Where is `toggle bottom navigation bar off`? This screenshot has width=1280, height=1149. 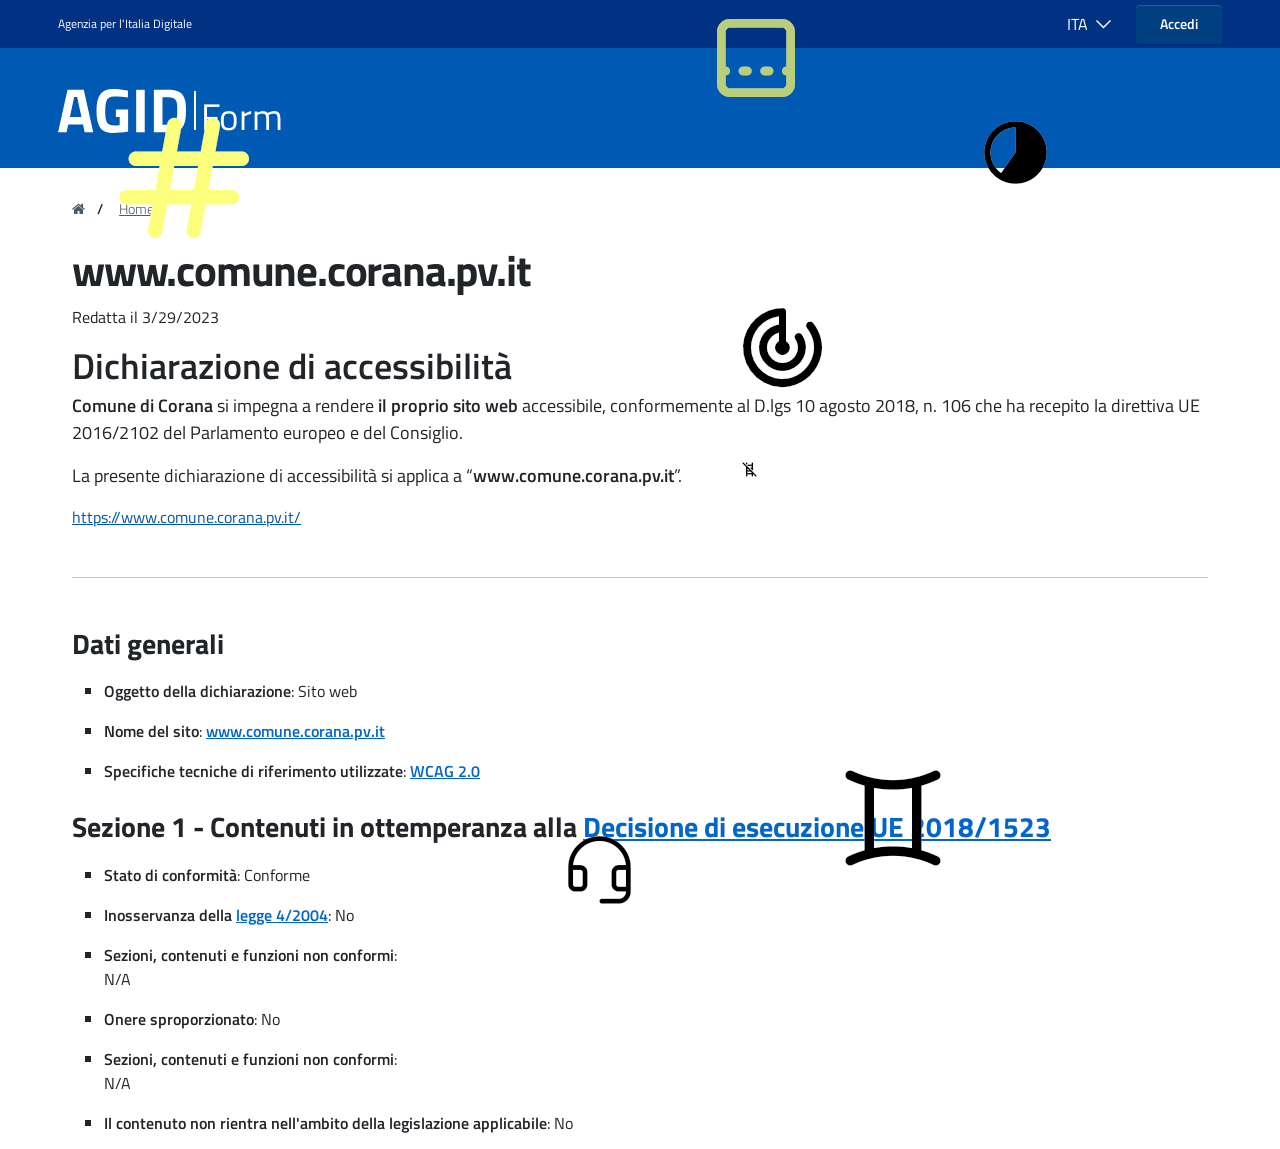 toggle bottom navigation bar off is located at coordinates (756, 58).